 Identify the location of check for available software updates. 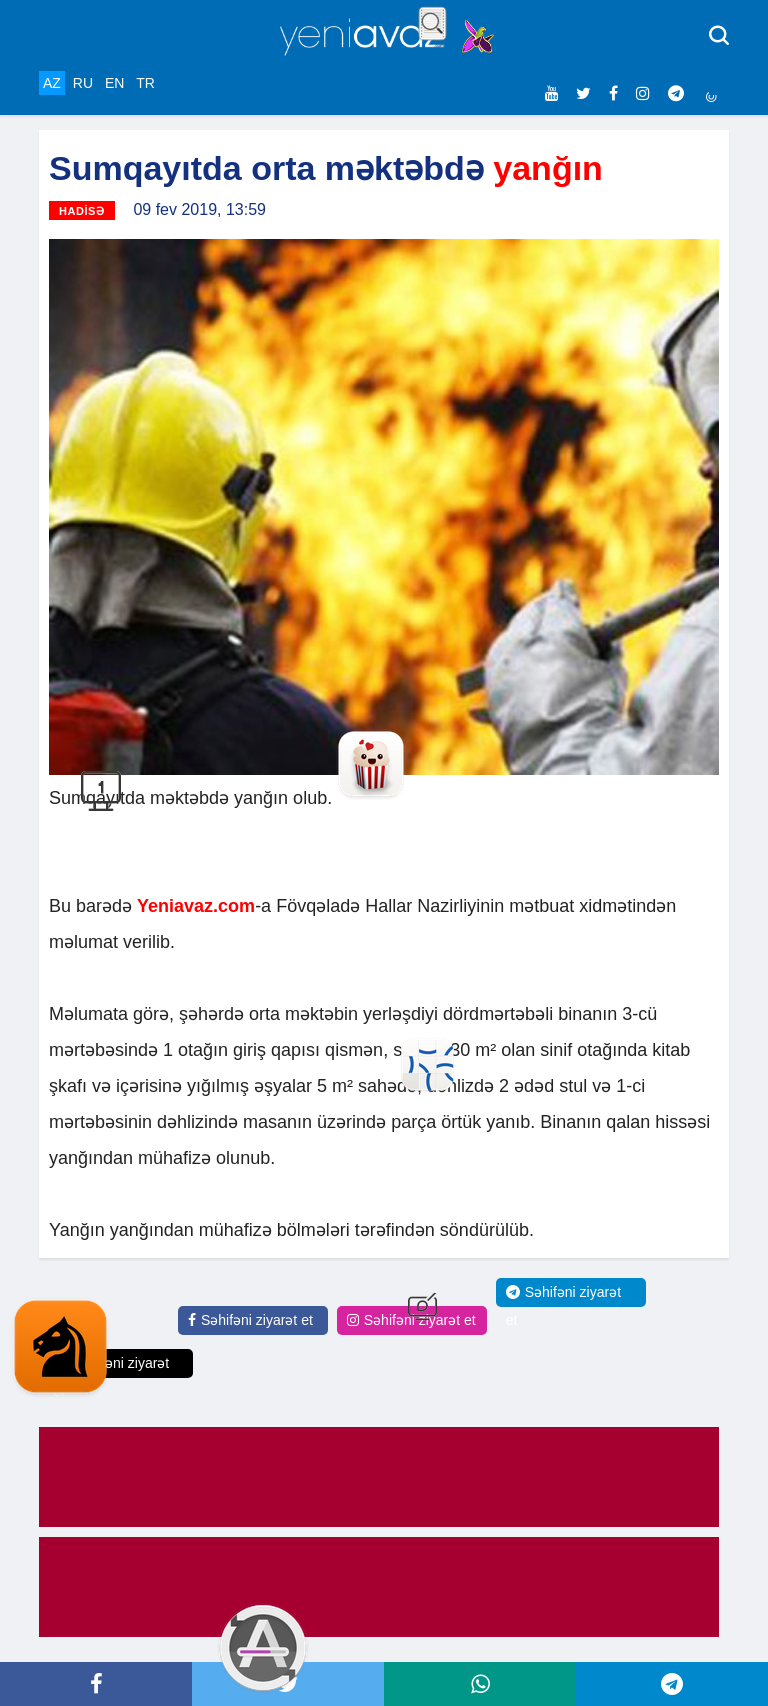
(263, 1648).